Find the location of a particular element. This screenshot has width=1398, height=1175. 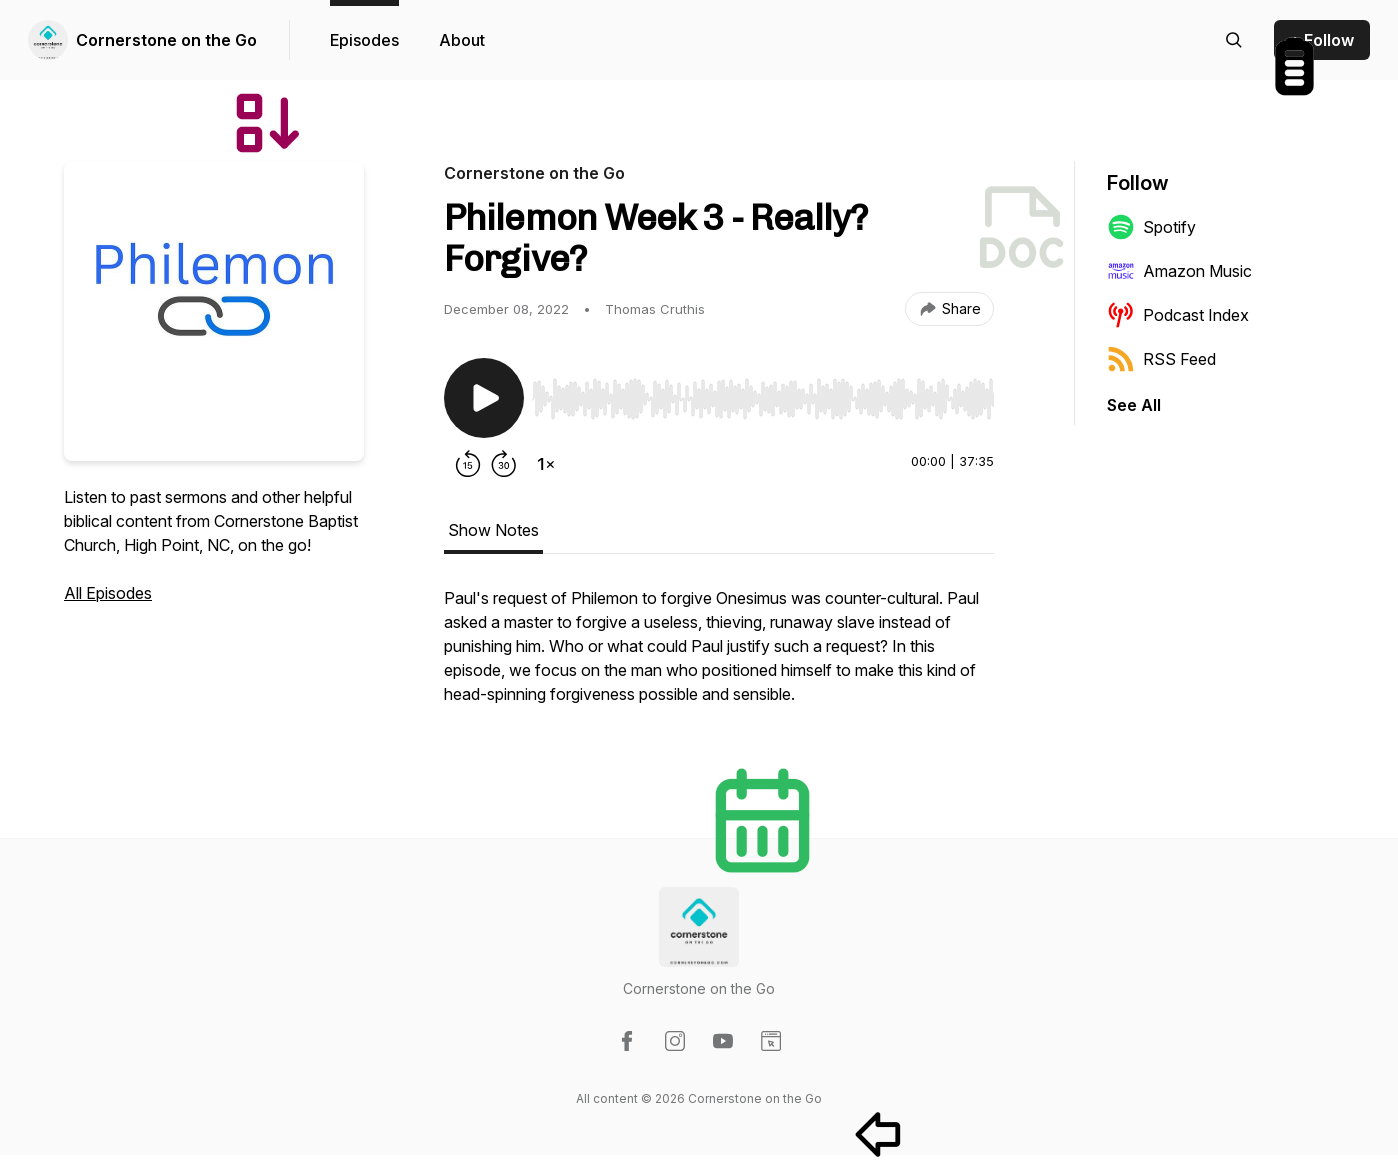

sort list items in descending order is located at coordinates (266, 123).